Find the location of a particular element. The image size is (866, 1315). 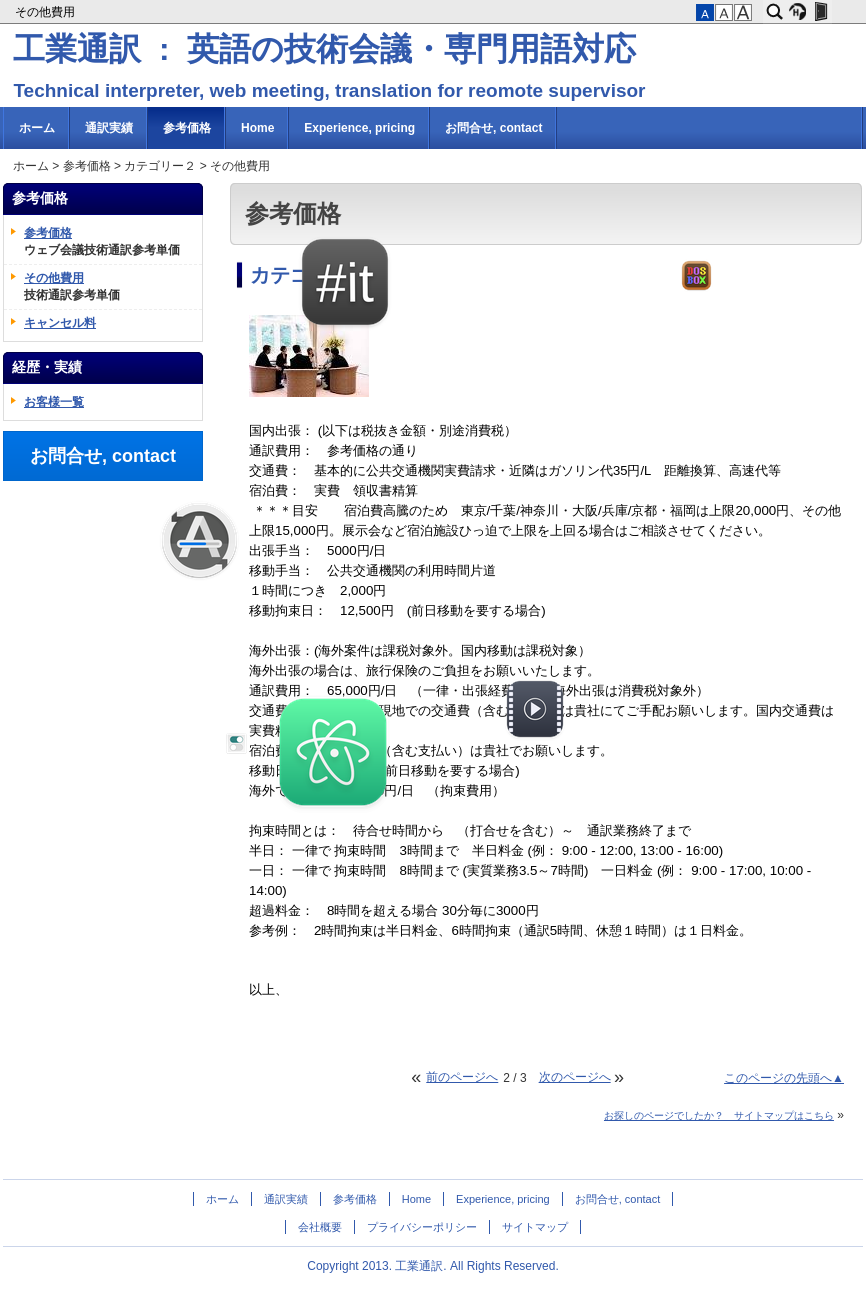

open Atom text editor is located at coordinates (333, 752).